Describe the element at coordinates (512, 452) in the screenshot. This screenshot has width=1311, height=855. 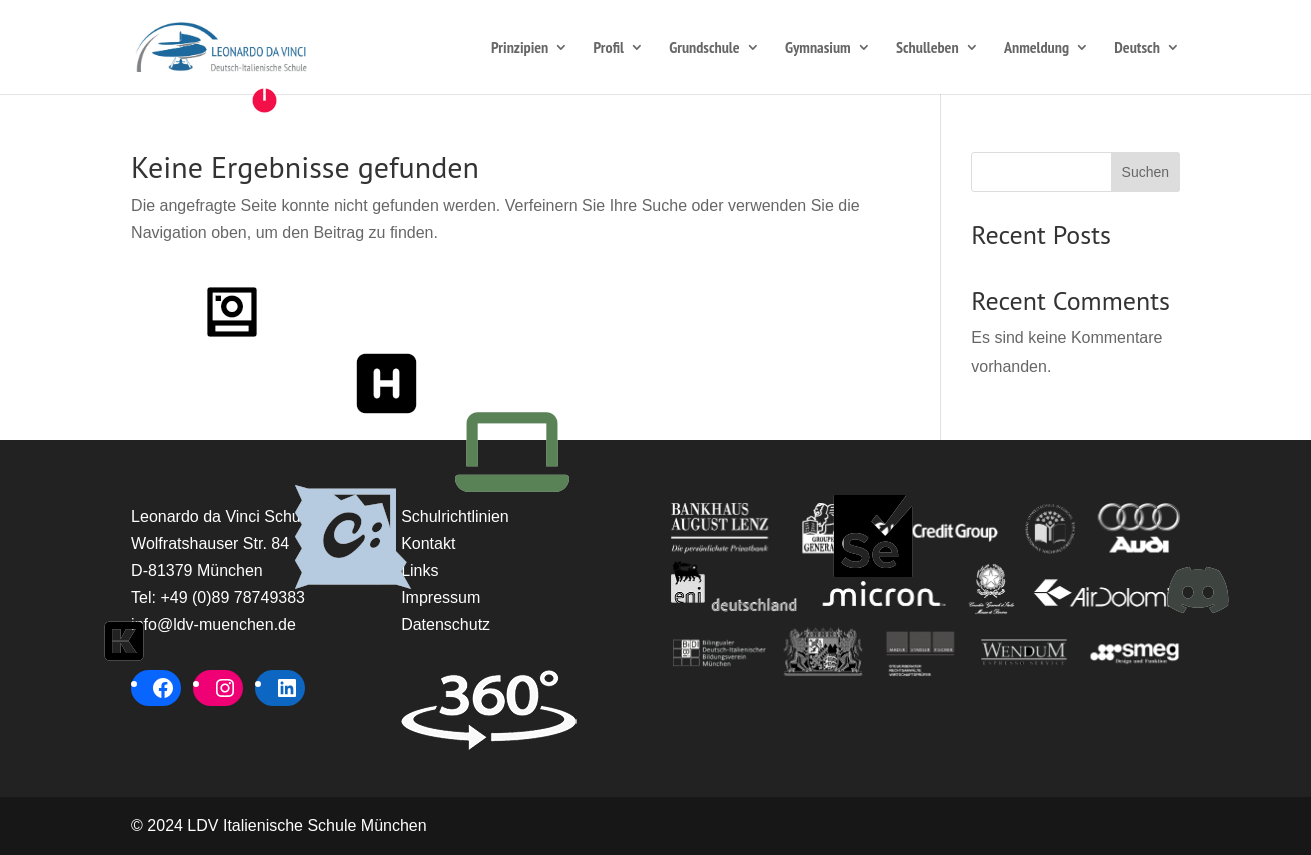
I see `switch to desktop view` at that location.